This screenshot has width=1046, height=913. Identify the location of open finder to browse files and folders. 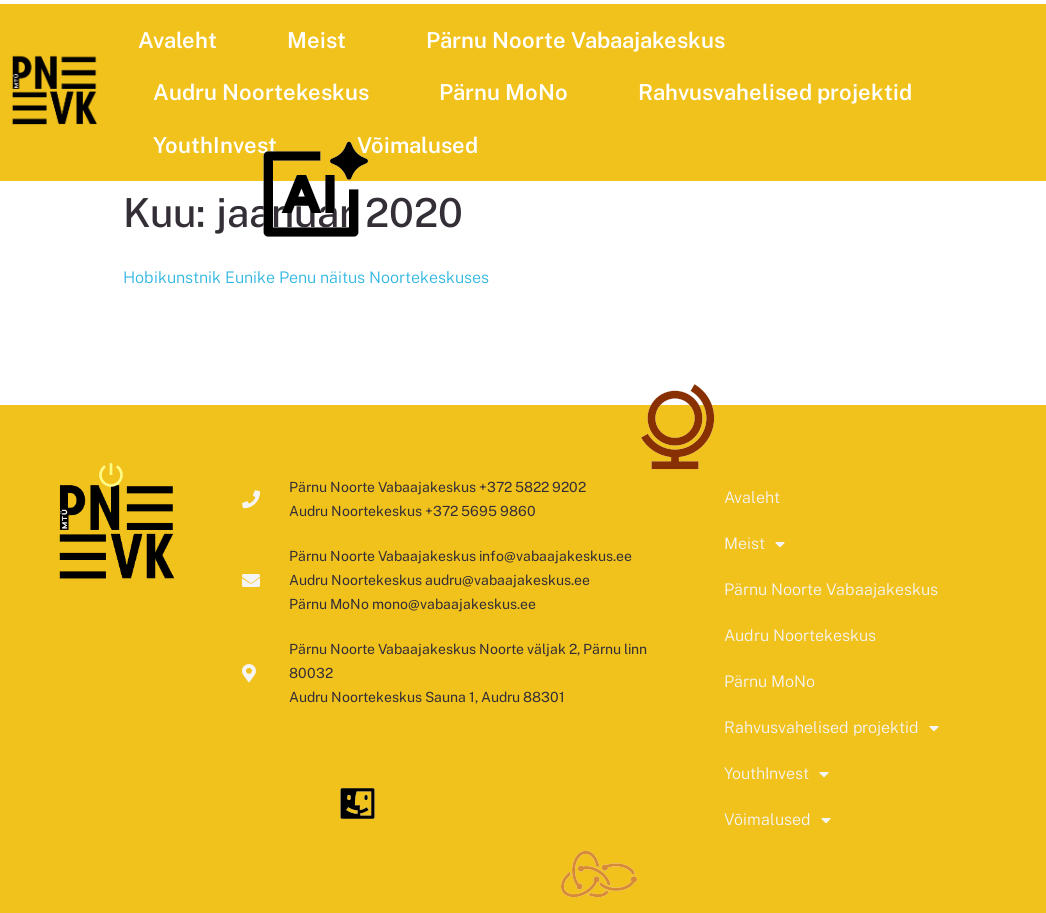
(357, 803).